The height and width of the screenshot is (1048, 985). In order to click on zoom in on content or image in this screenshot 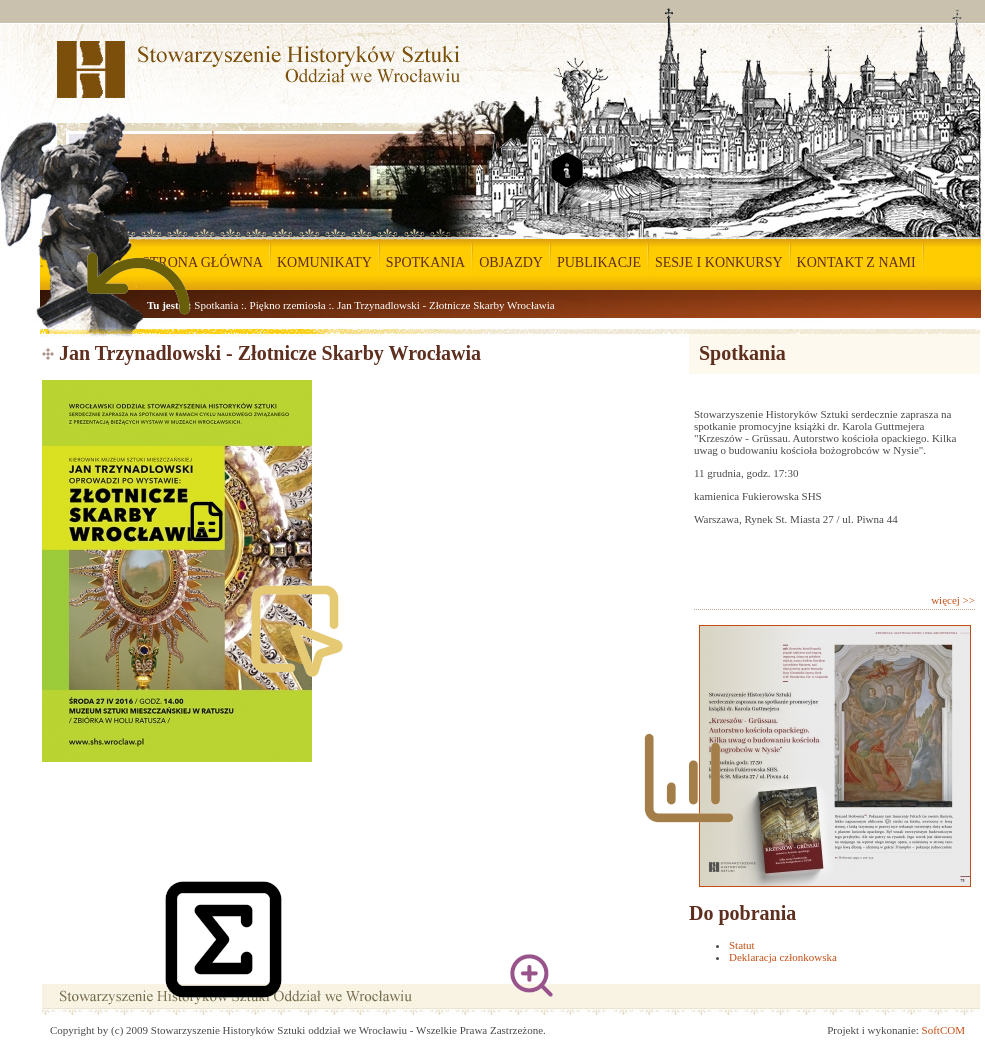, I will do `click(531, 975)`.